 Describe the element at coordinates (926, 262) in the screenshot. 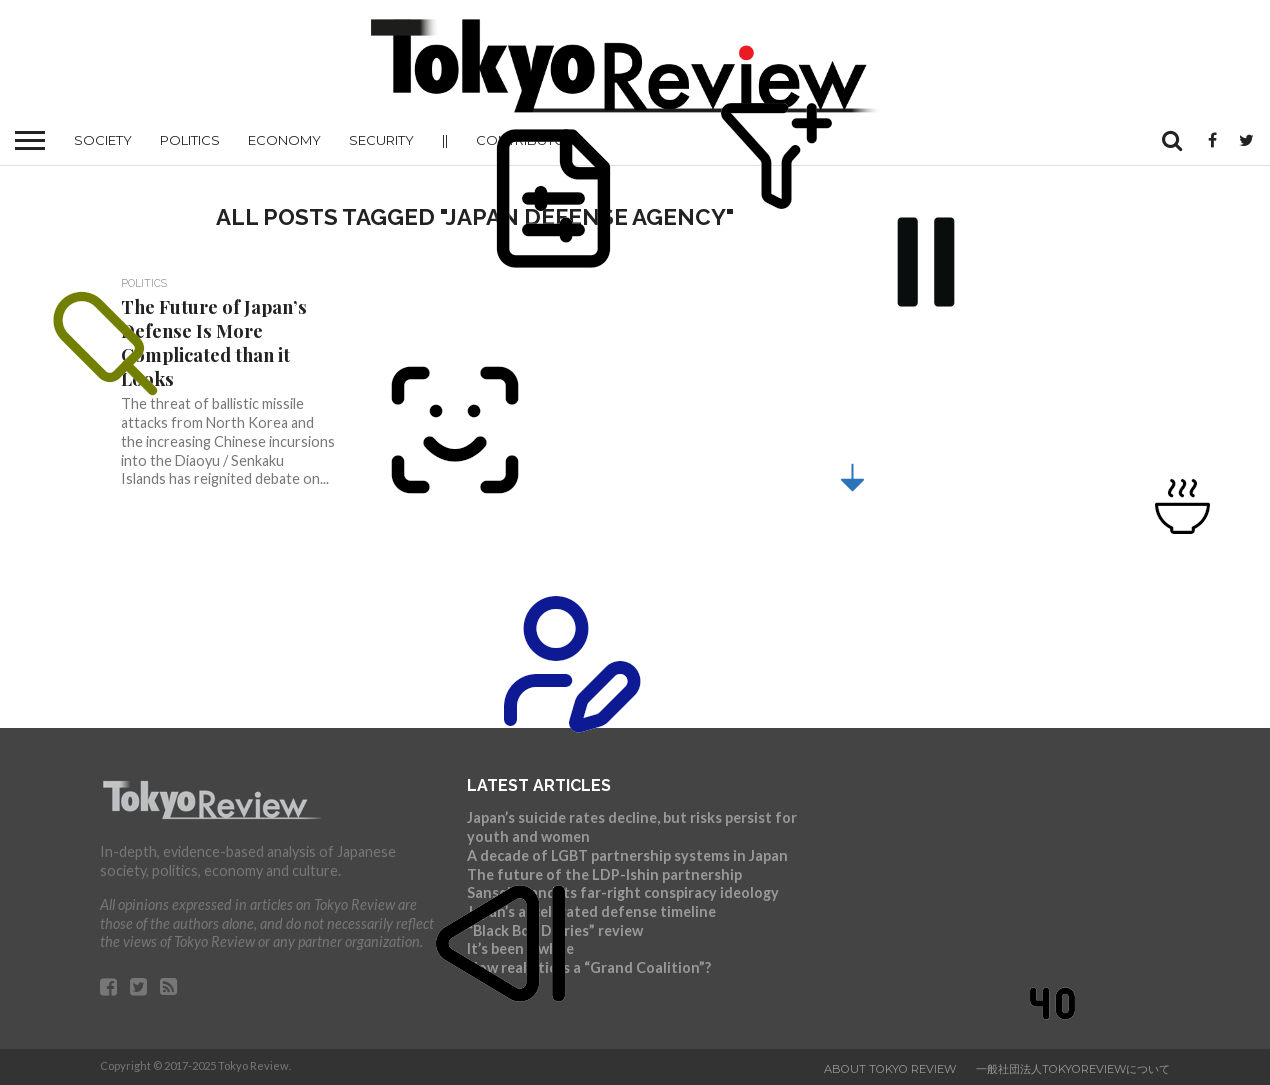

I see `pause media playback` at that location.